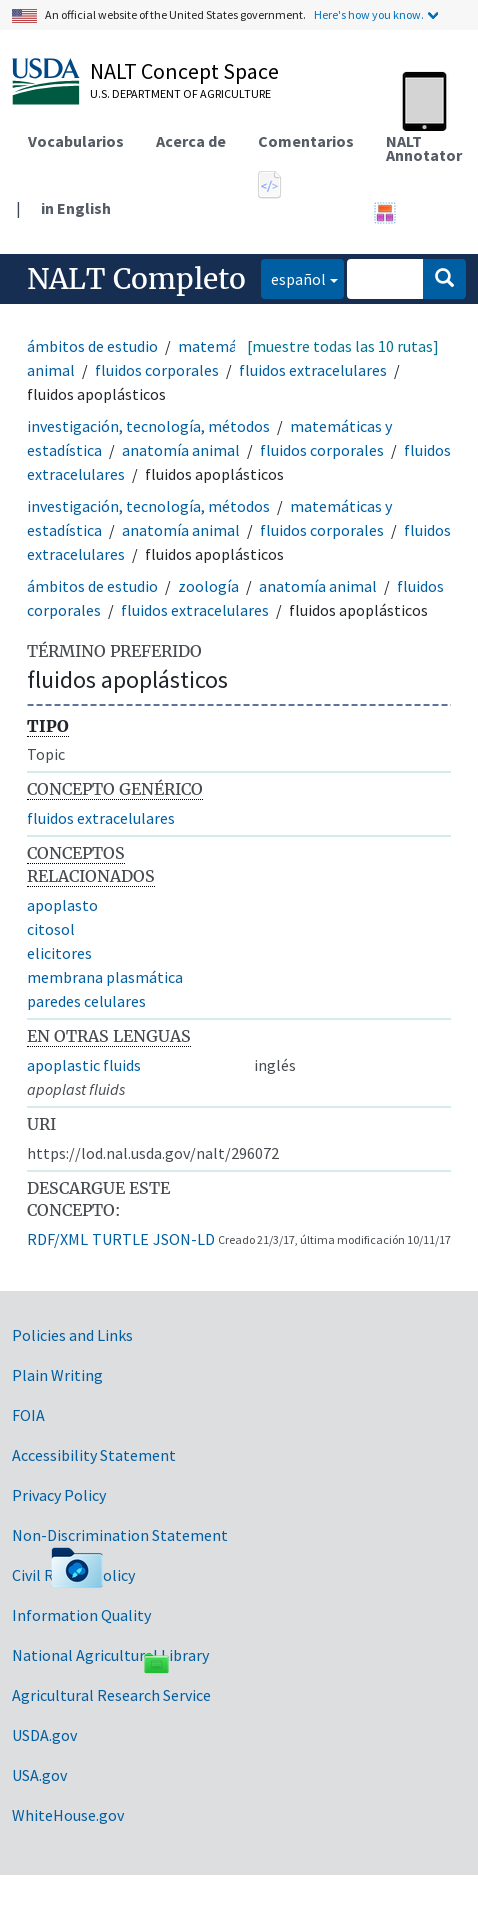  I want to click on select all items in the current view, so click(385, 213).